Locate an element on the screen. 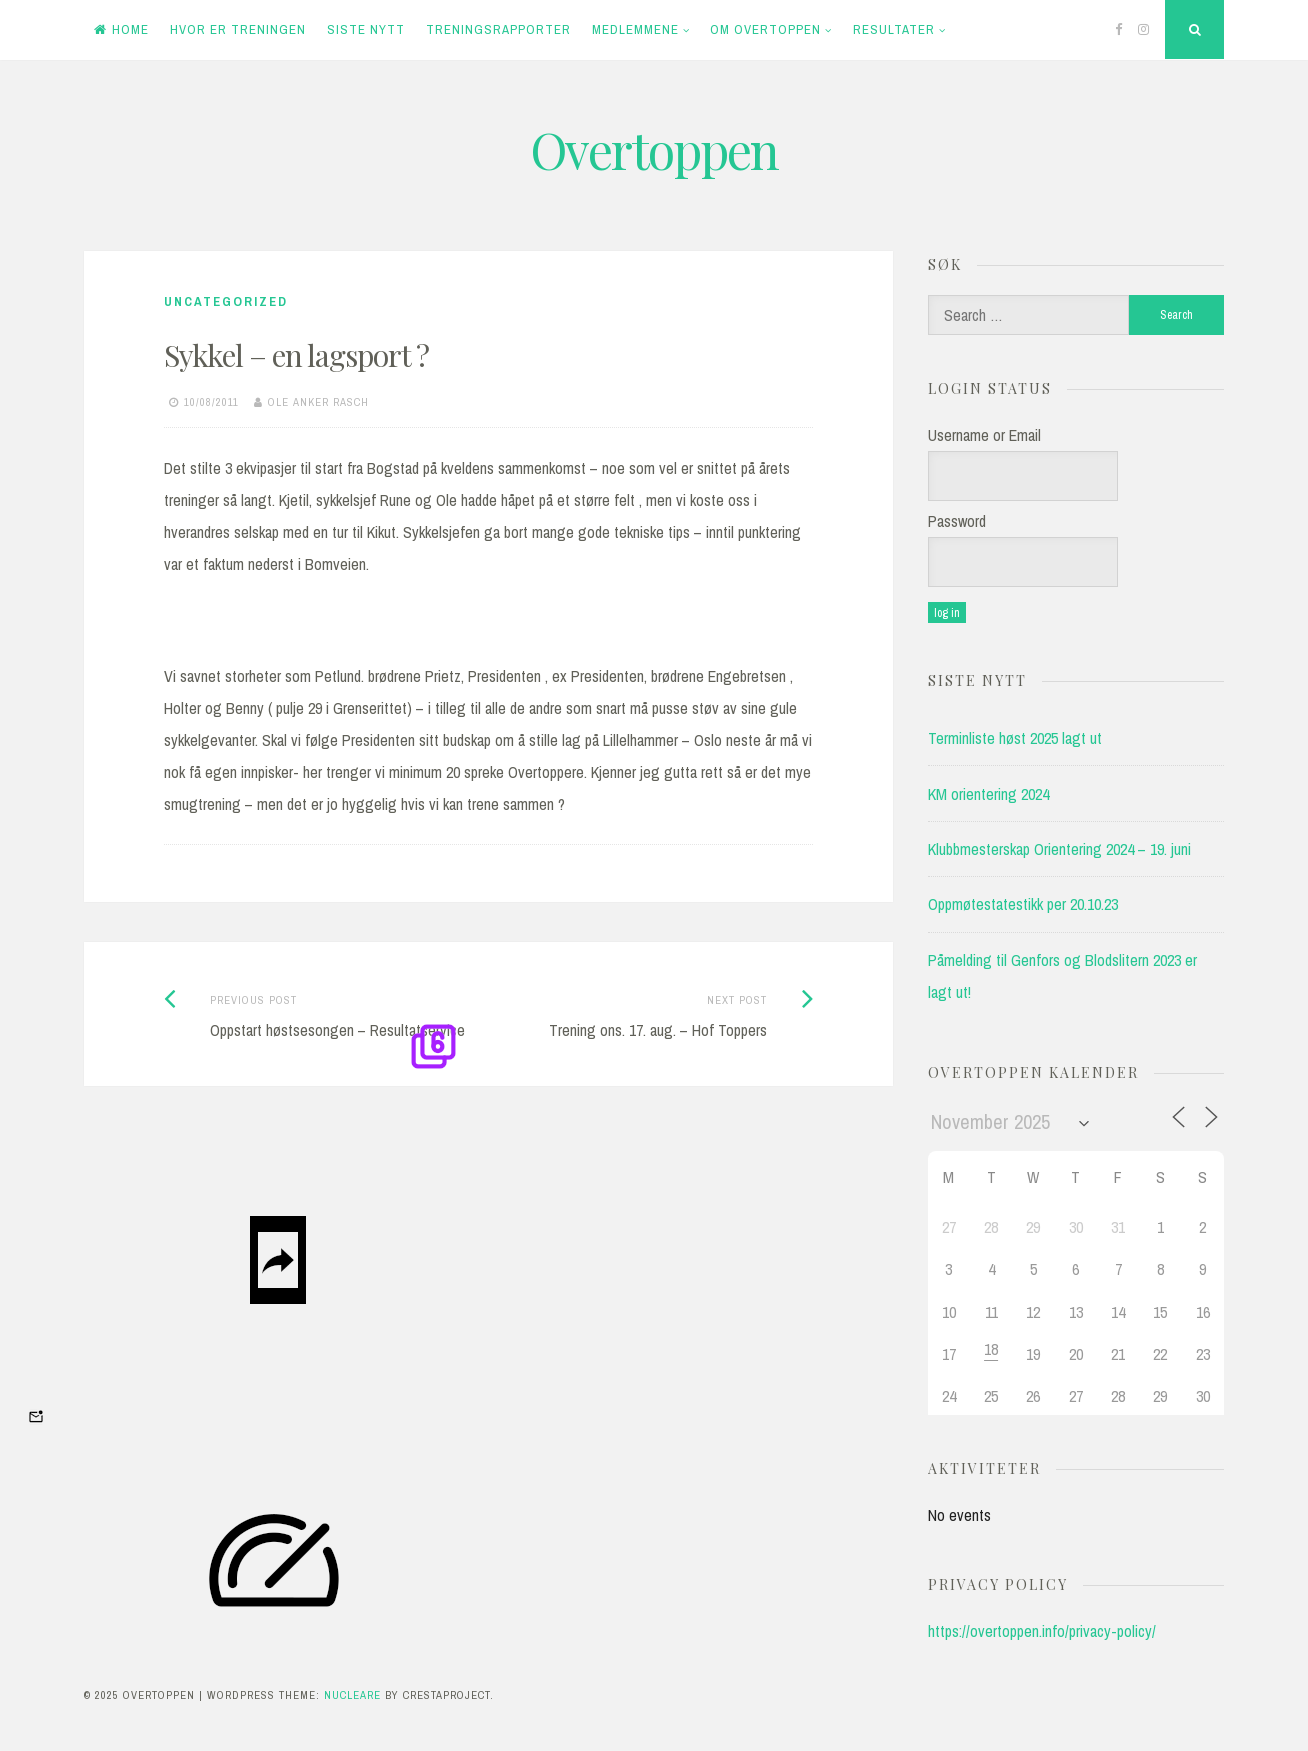  indicates an unread email in your inbox is located at coordinates (36, 1417).